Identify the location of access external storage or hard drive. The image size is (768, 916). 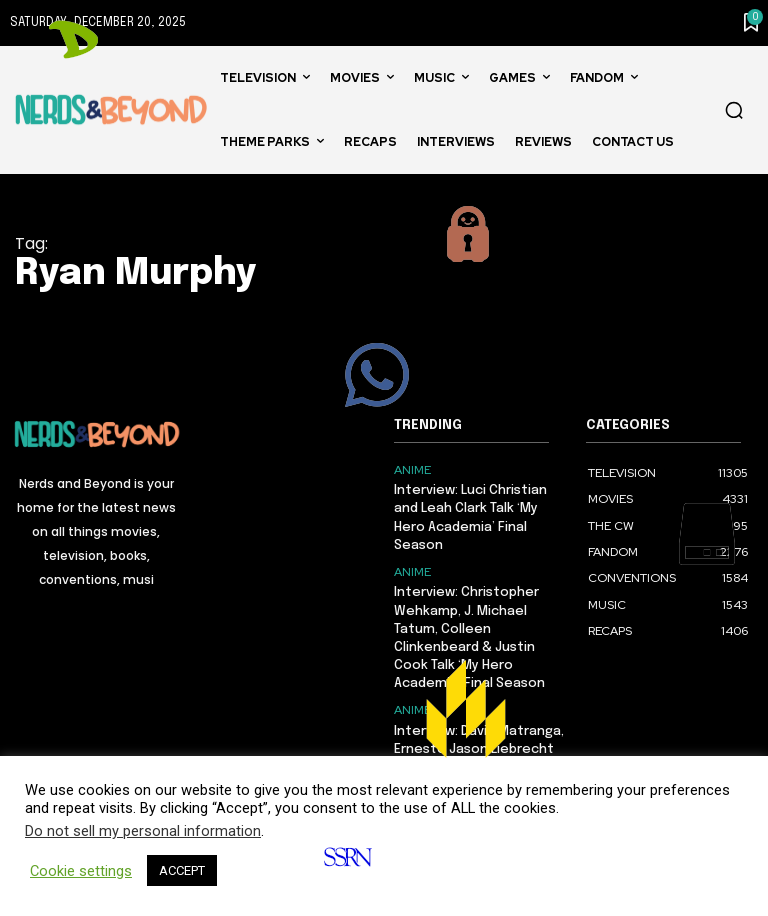
(707, 534).